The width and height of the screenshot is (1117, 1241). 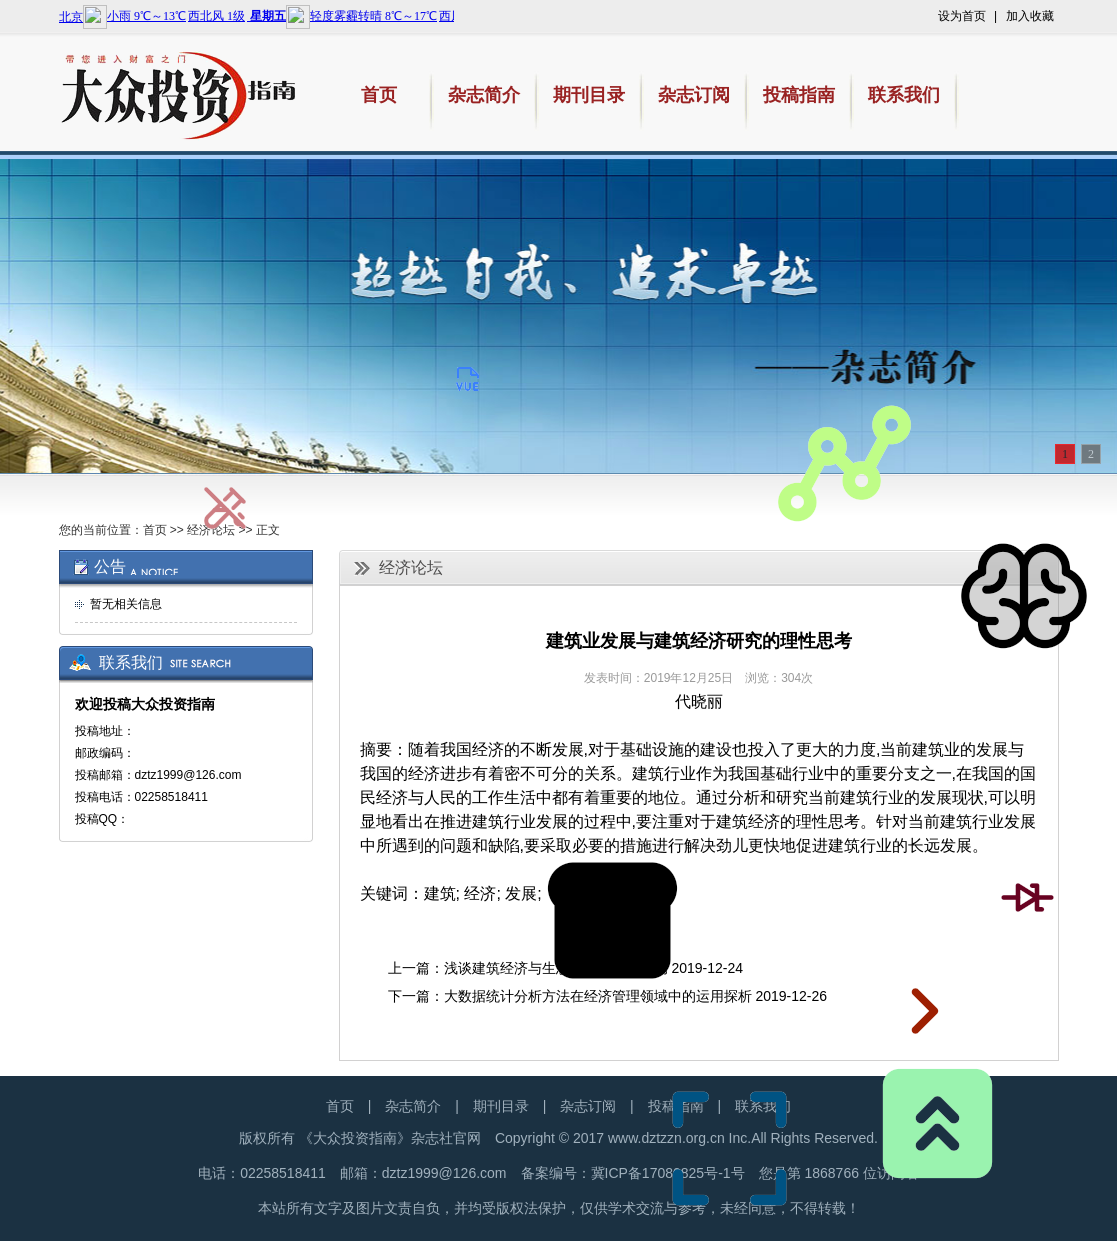 What do you see at coordinates (468, 380) in the screenshot?
I see `vue.js component or project file` at bounding box center [468, 380].